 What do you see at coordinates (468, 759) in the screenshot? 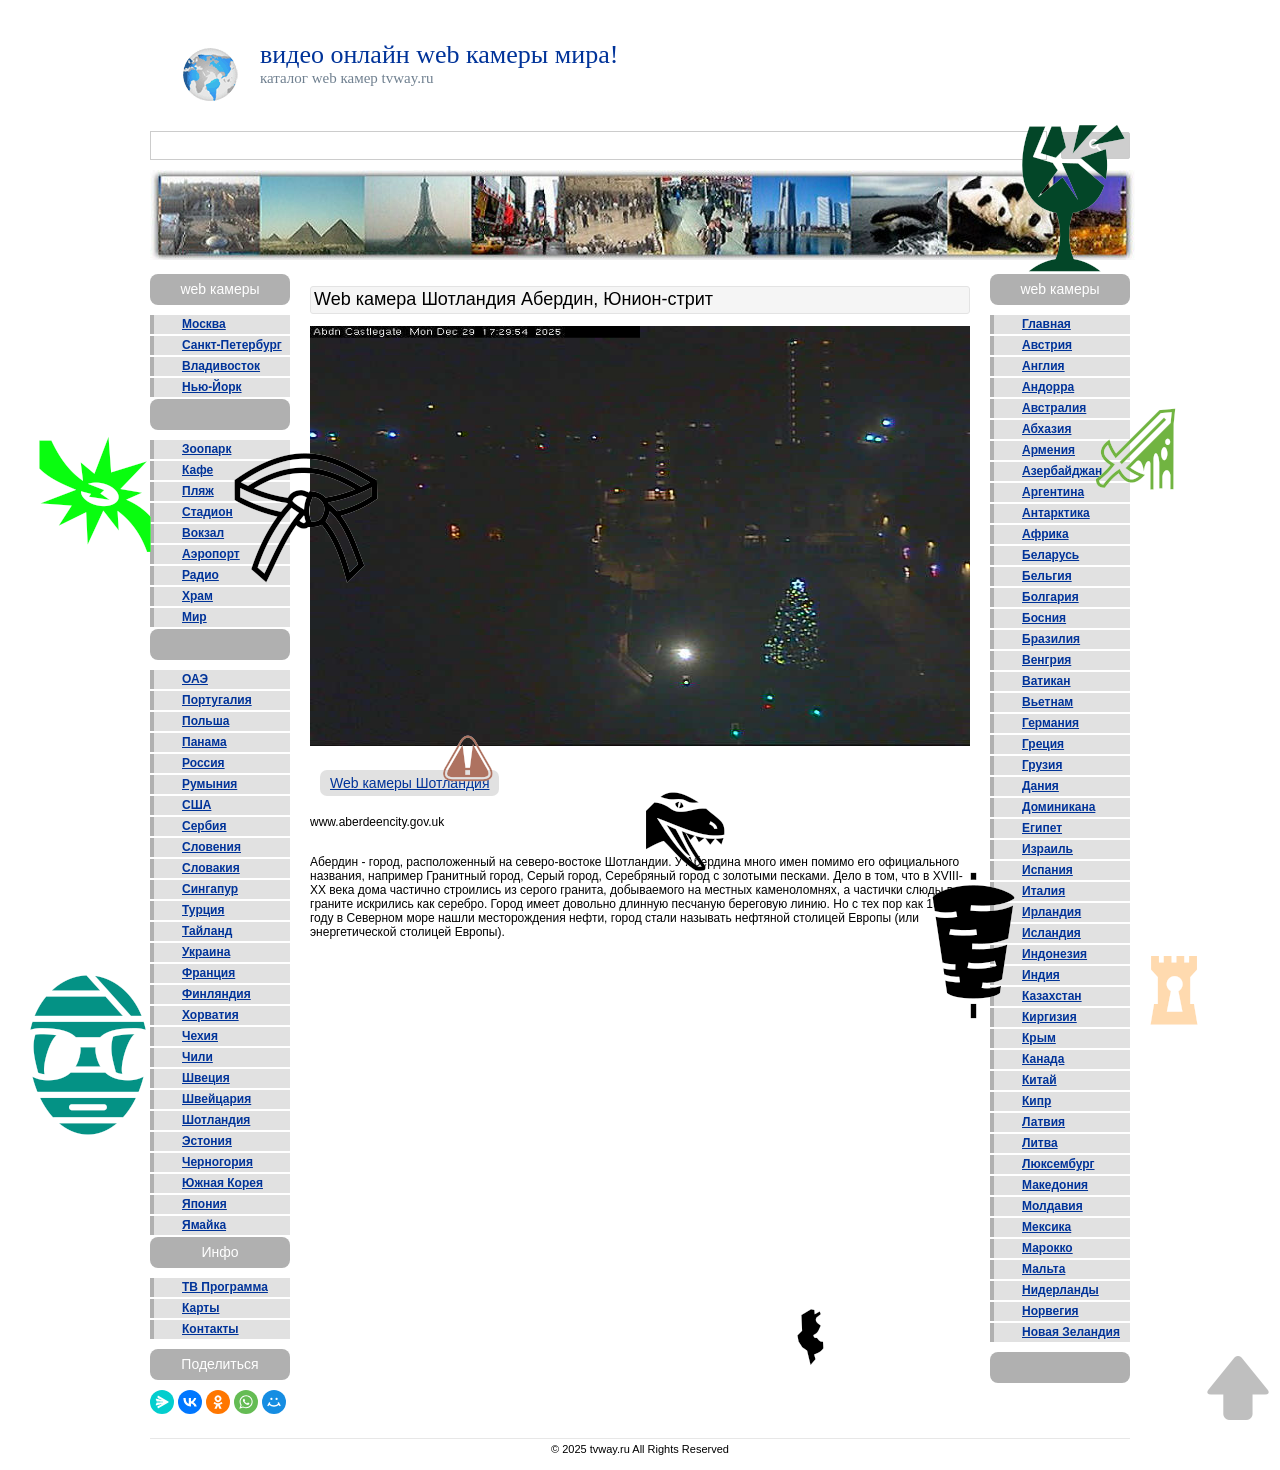
I see `warning or hazard alert indicator` at bounding box center [468, 759].